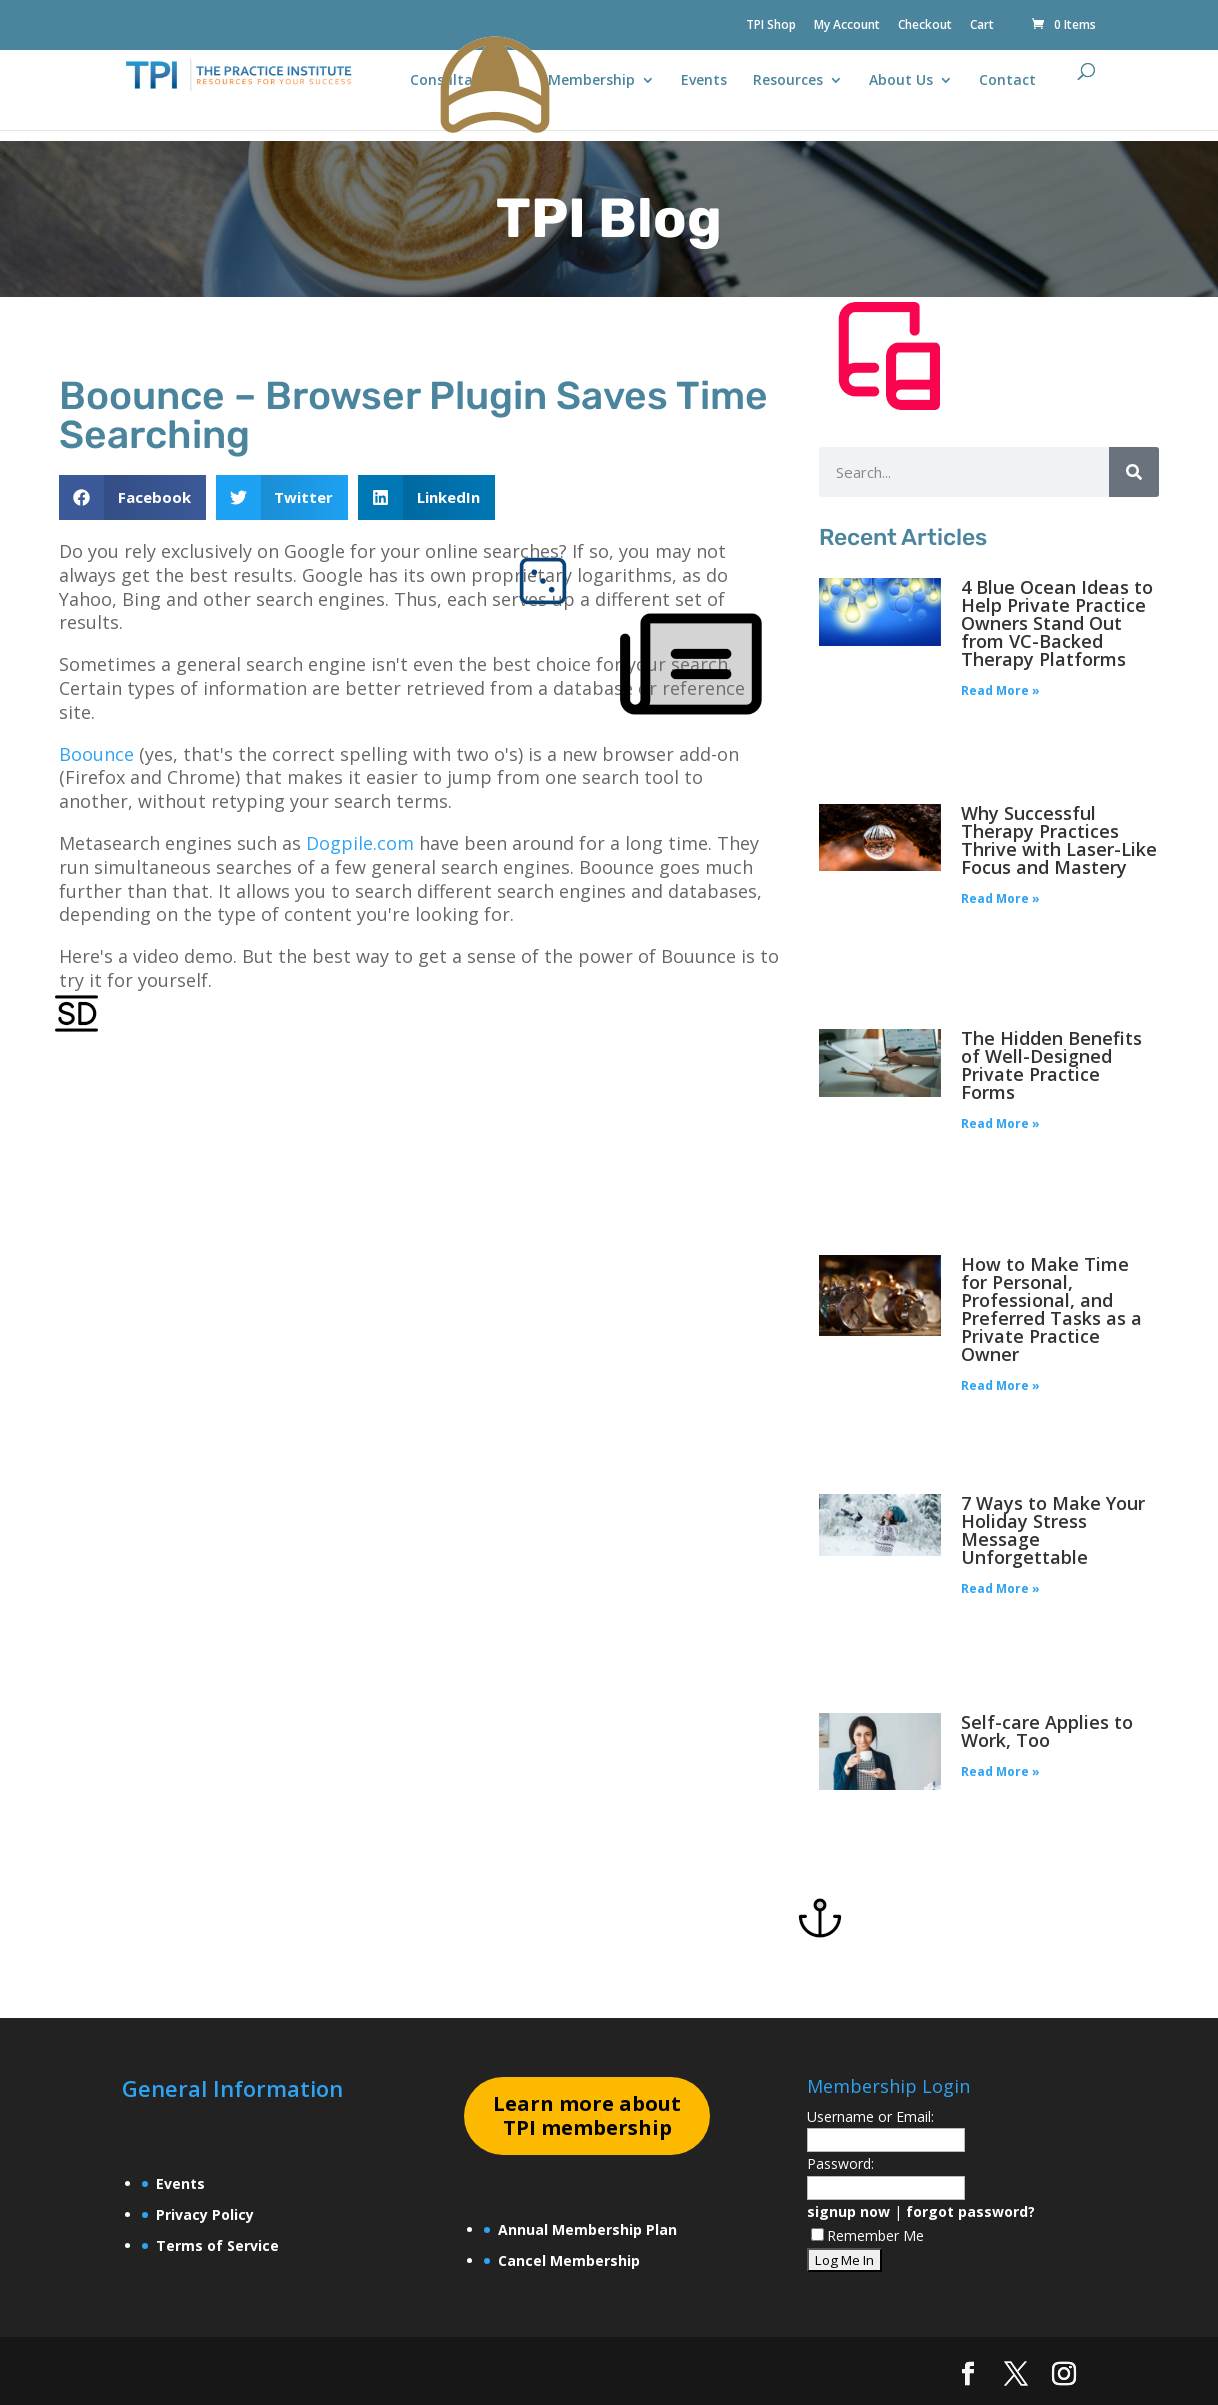 This screenshot has width=1218, height=2405. I want to click on randomize or shuffle content, so click(543, 581).